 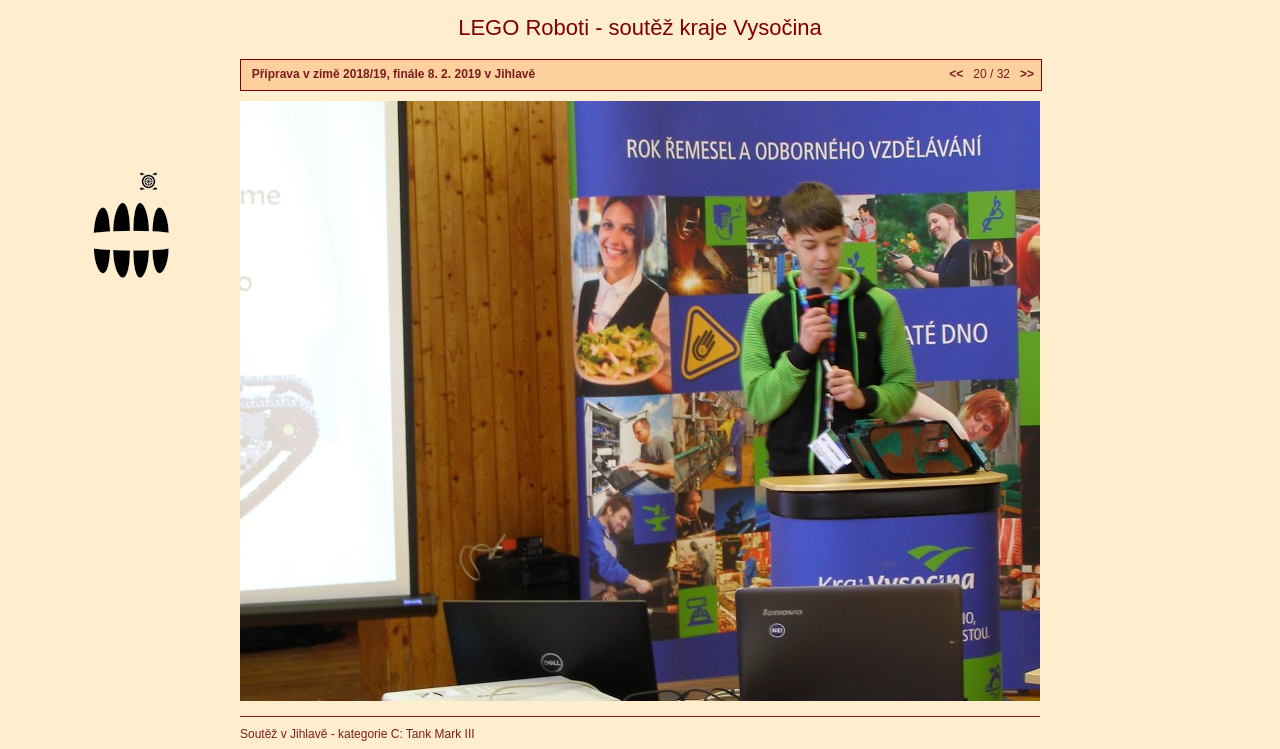 What do you see at coordinates (148, 181) in the screenshot?
I see `tarot card: the wheel of fortune` at bounding box center [148, 181].